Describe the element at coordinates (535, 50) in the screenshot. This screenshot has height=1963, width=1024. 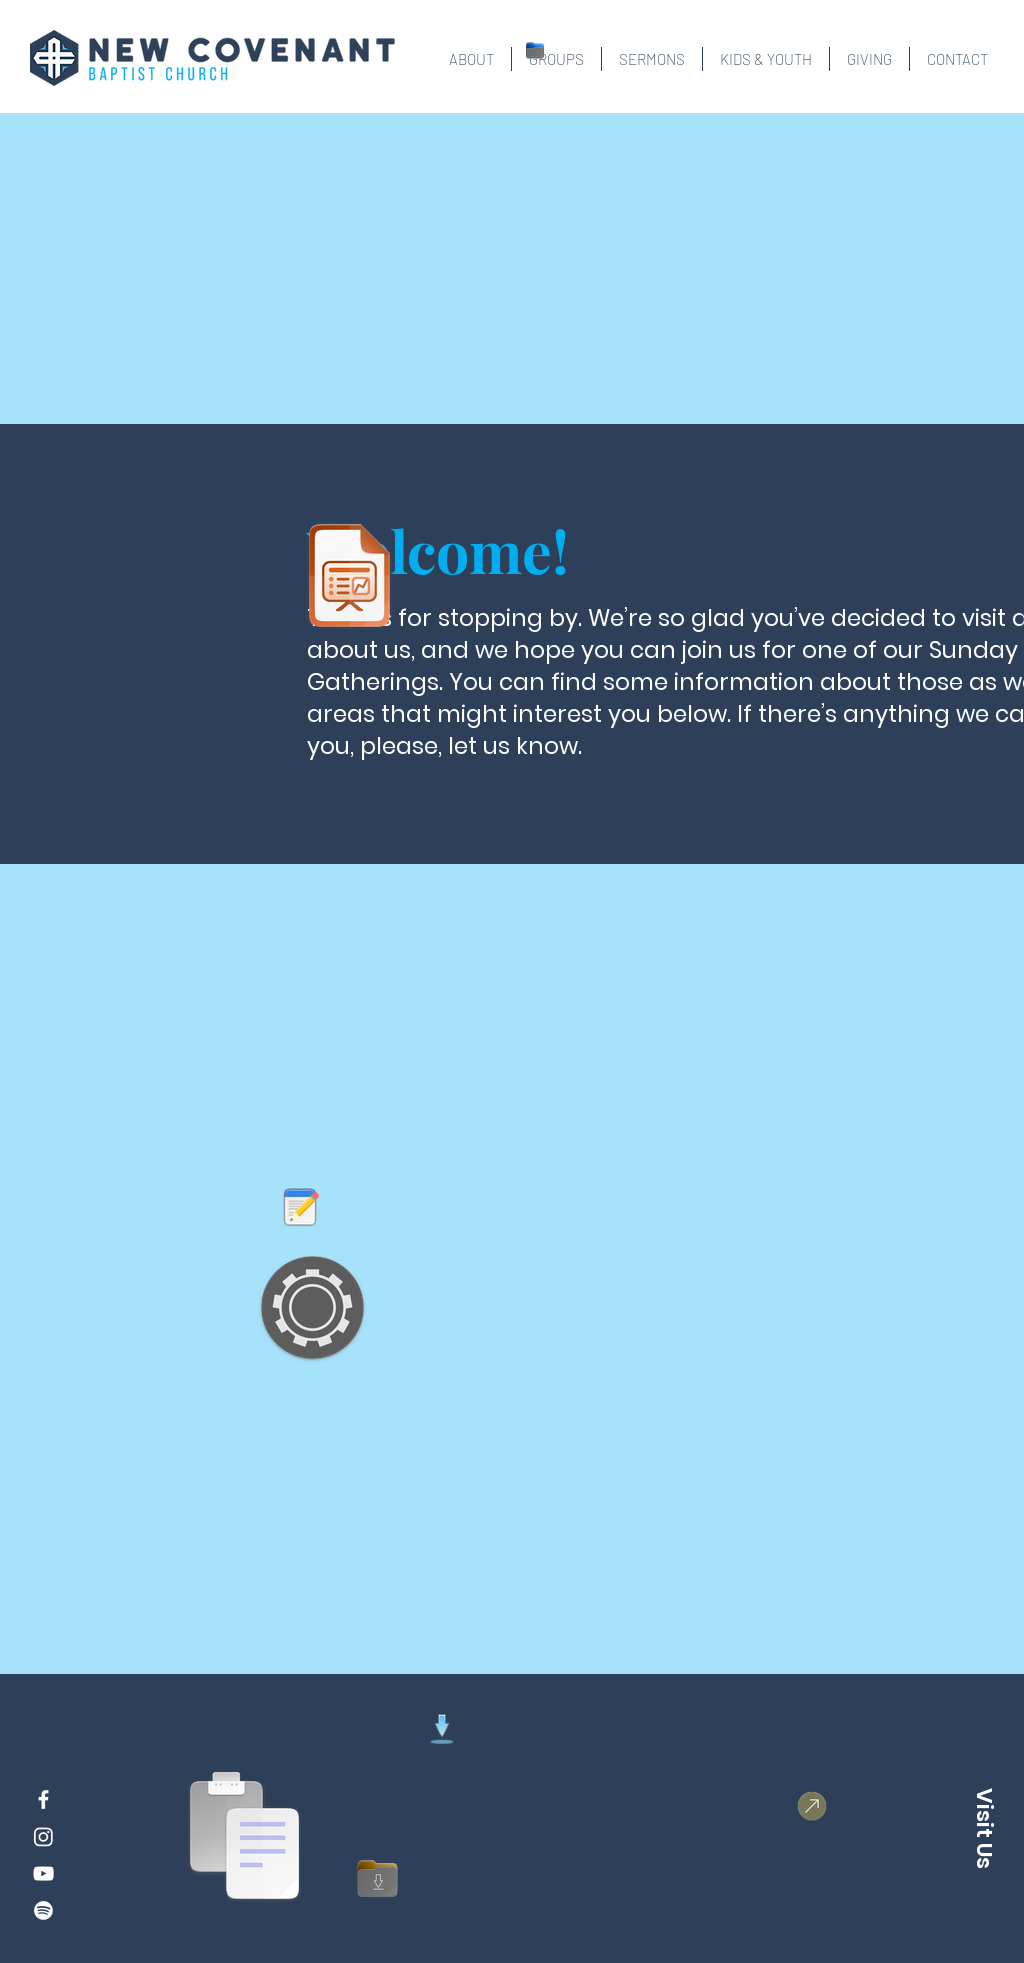
I see `indicates an open or expanded folder` at that location.